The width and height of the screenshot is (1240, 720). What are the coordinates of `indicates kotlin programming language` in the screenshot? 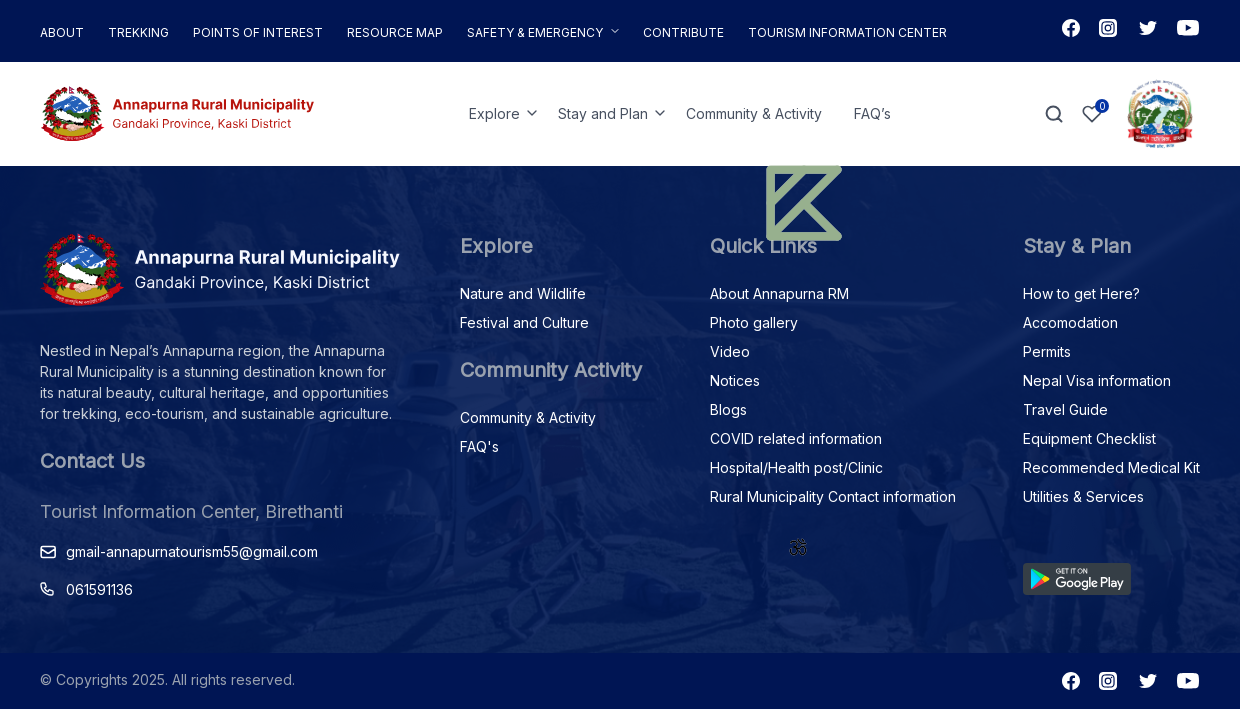 It's located at (804, 203).